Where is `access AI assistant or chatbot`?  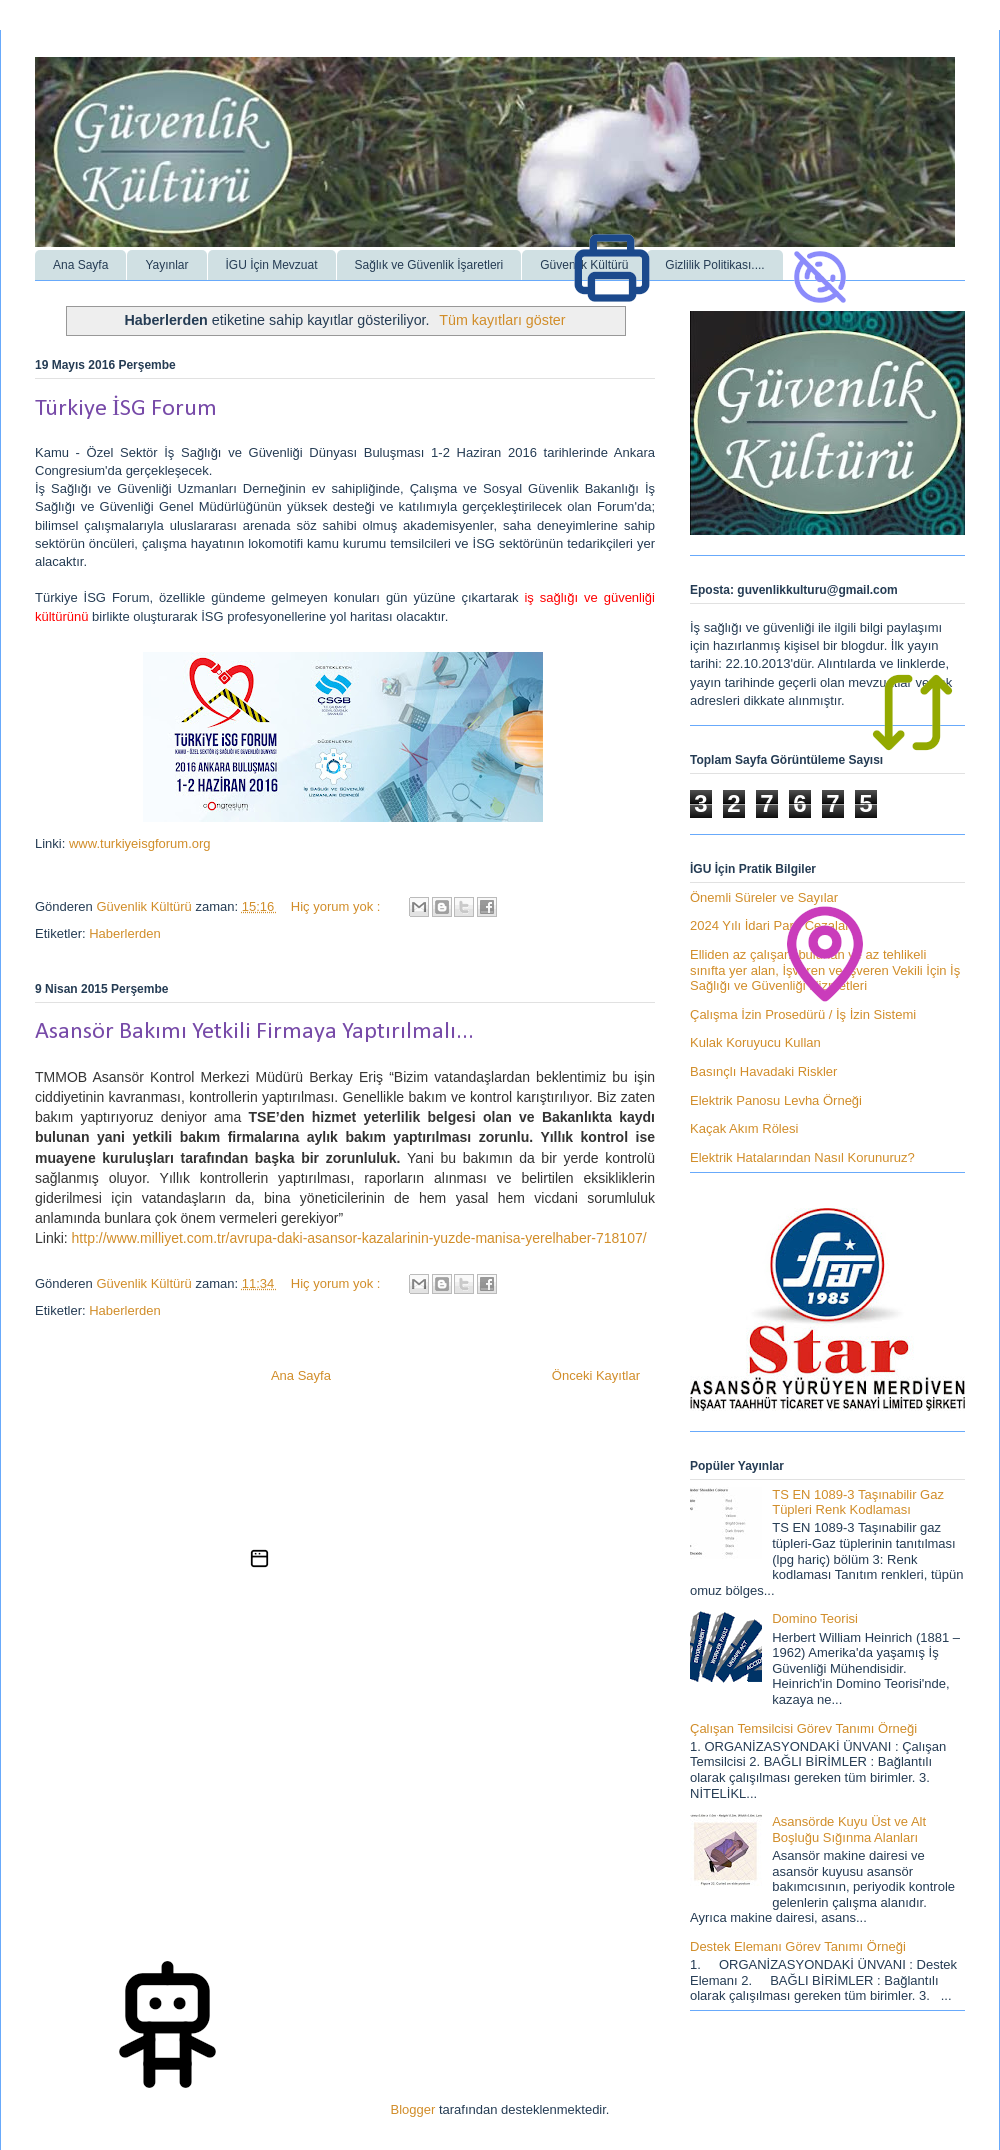 access AI assistant or chatbot is located at coordinates (167, 2027).